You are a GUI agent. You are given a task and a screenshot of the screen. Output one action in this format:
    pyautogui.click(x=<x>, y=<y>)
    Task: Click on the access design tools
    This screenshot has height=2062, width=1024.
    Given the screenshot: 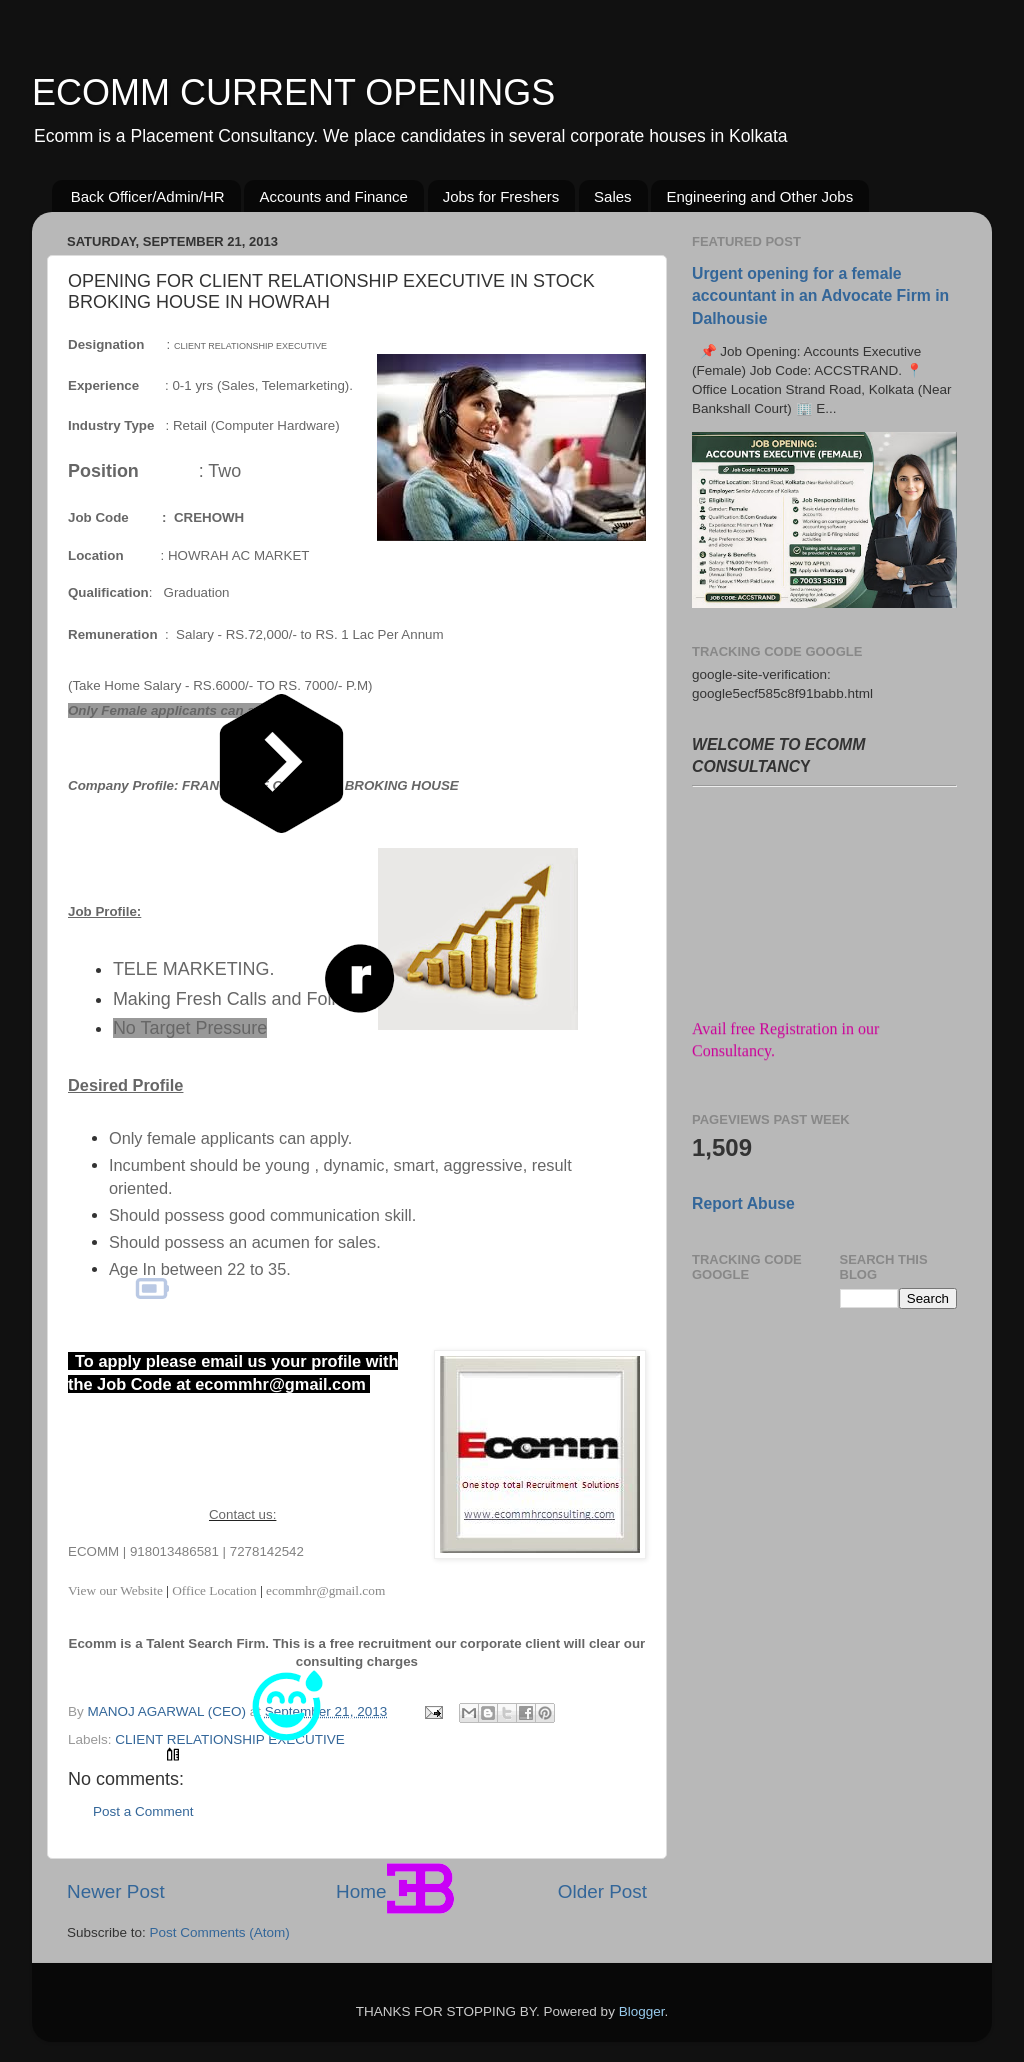 What is the action you would take?
    pyautogui.click(x=173, y=1754)
    